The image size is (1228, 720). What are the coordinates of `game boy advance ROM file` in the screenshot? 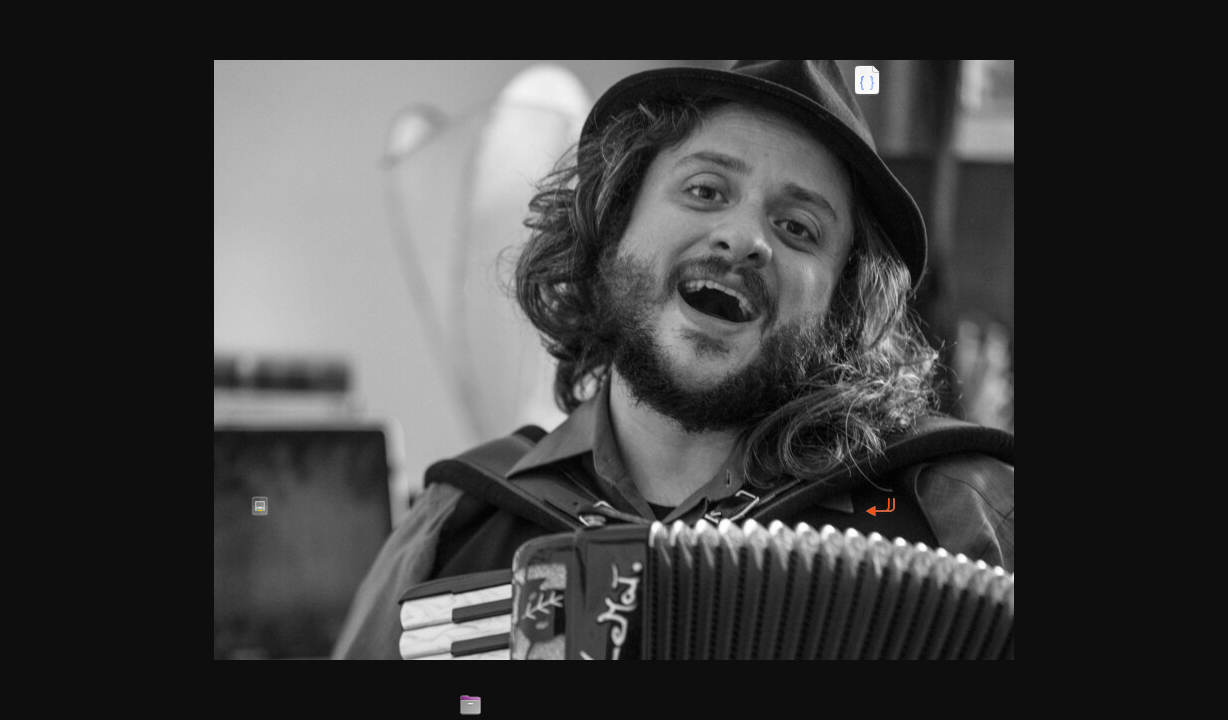 It's located at (260, 506).